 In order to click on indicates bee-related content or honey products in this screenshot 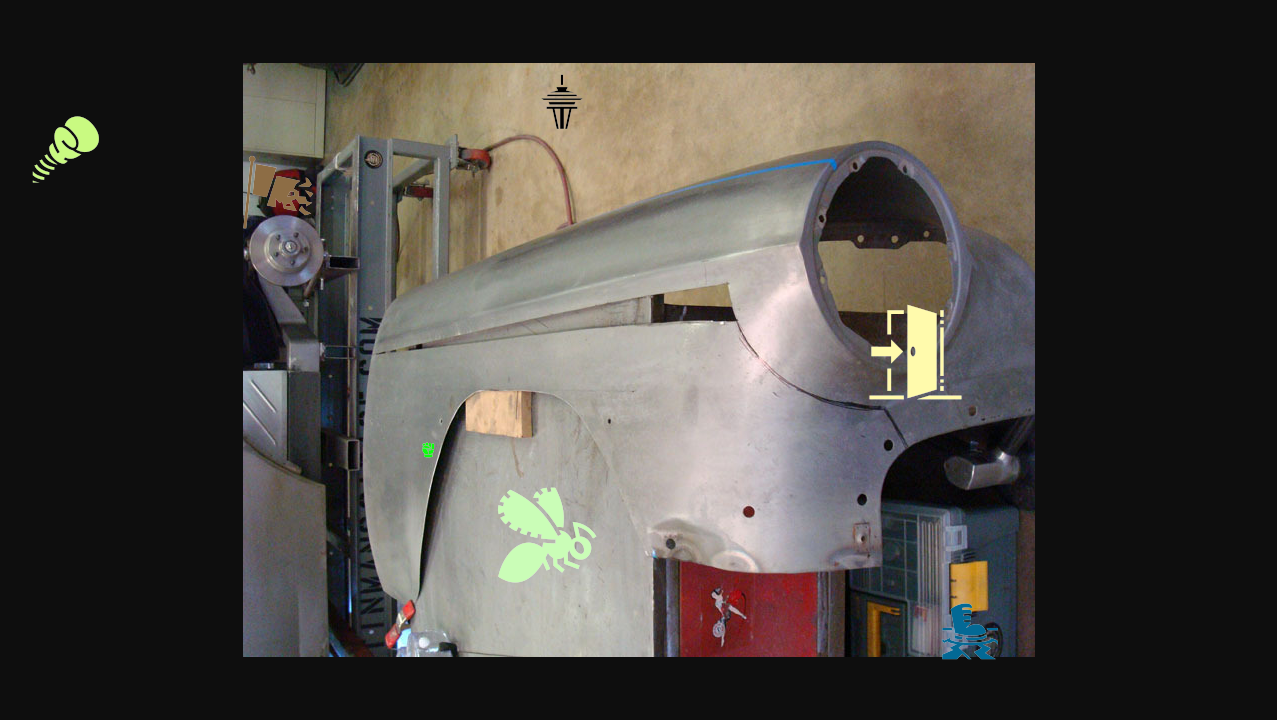, I will do `click(547, 537)`.